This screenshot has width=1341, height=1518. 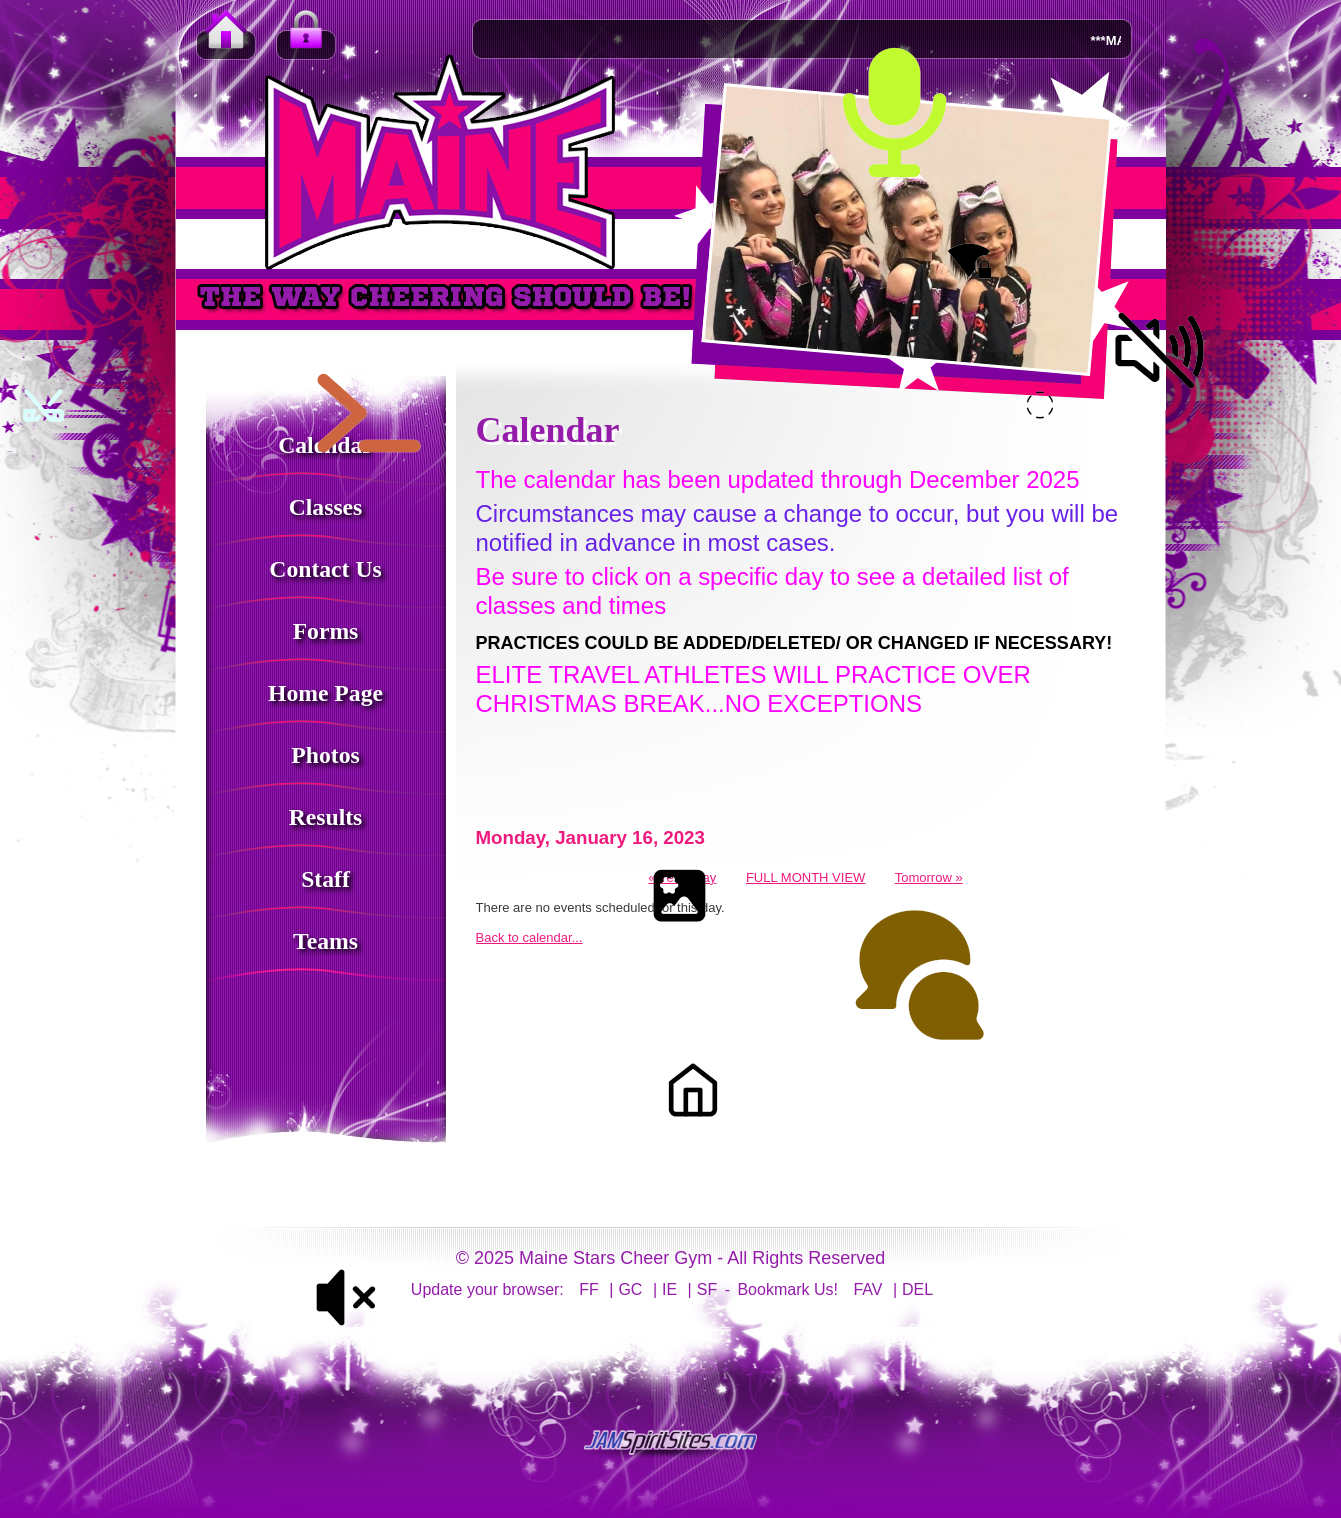 What do you see at coordinates (921, 972) in the screenshot?
I see `access a forum channel` at bounding box center [921, 972].